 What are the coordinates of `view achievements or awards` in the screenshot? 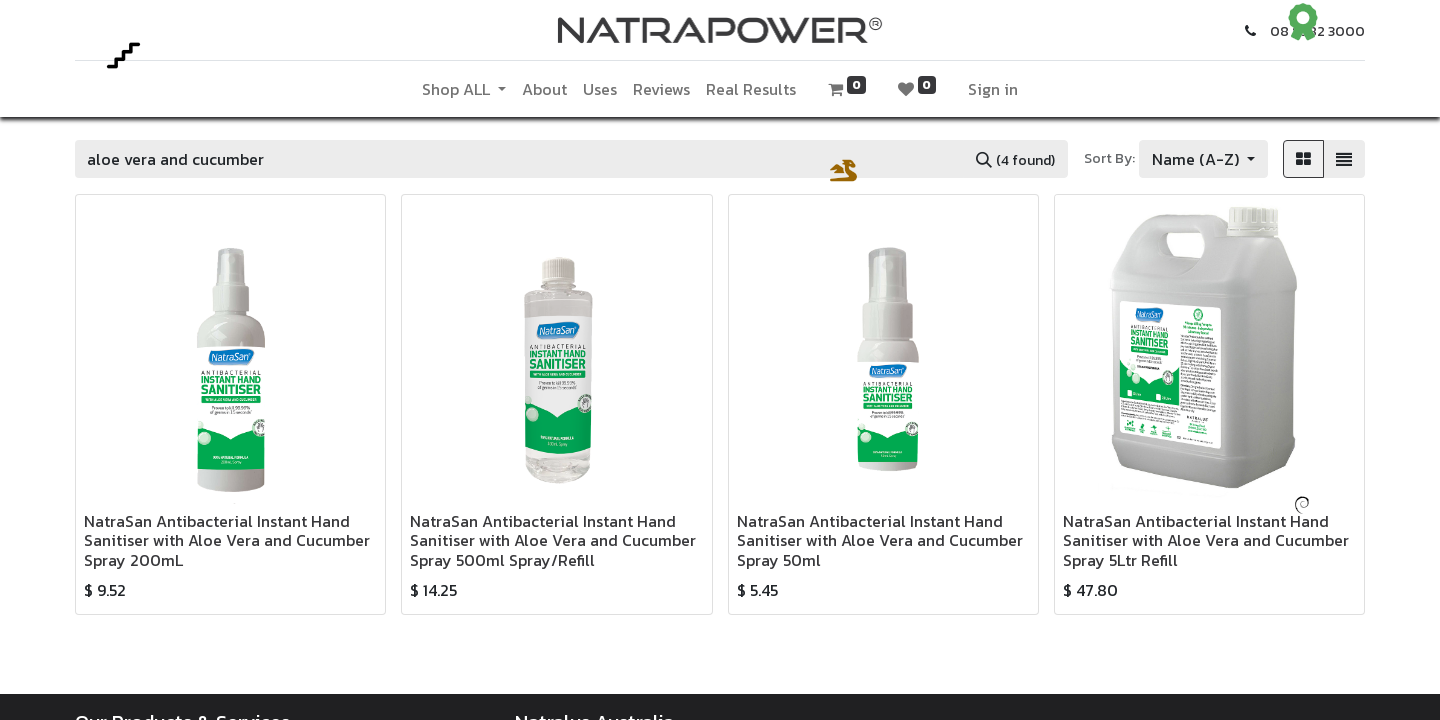 It's located at (1303, 22).